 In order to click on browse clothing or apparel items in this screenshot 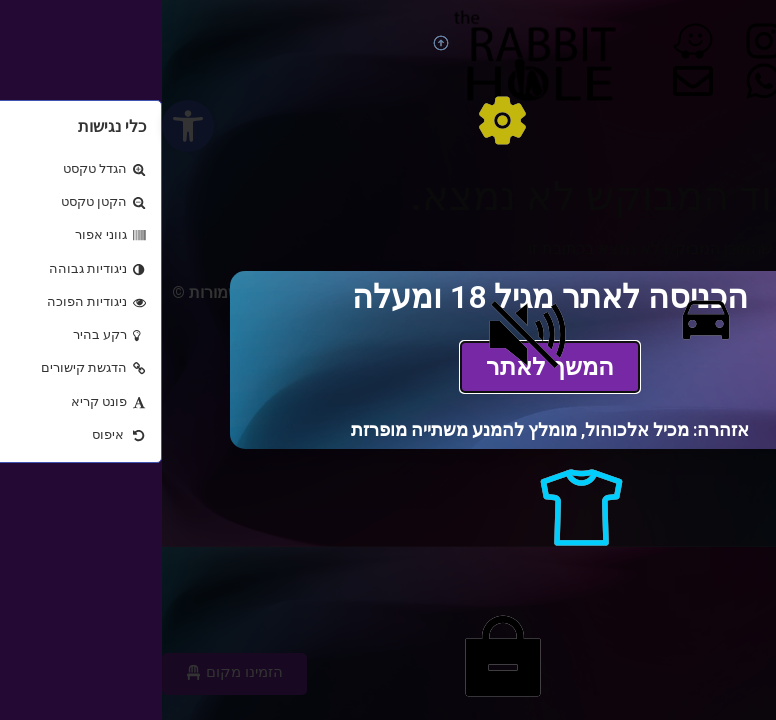, I will do `click(581, 507)`.